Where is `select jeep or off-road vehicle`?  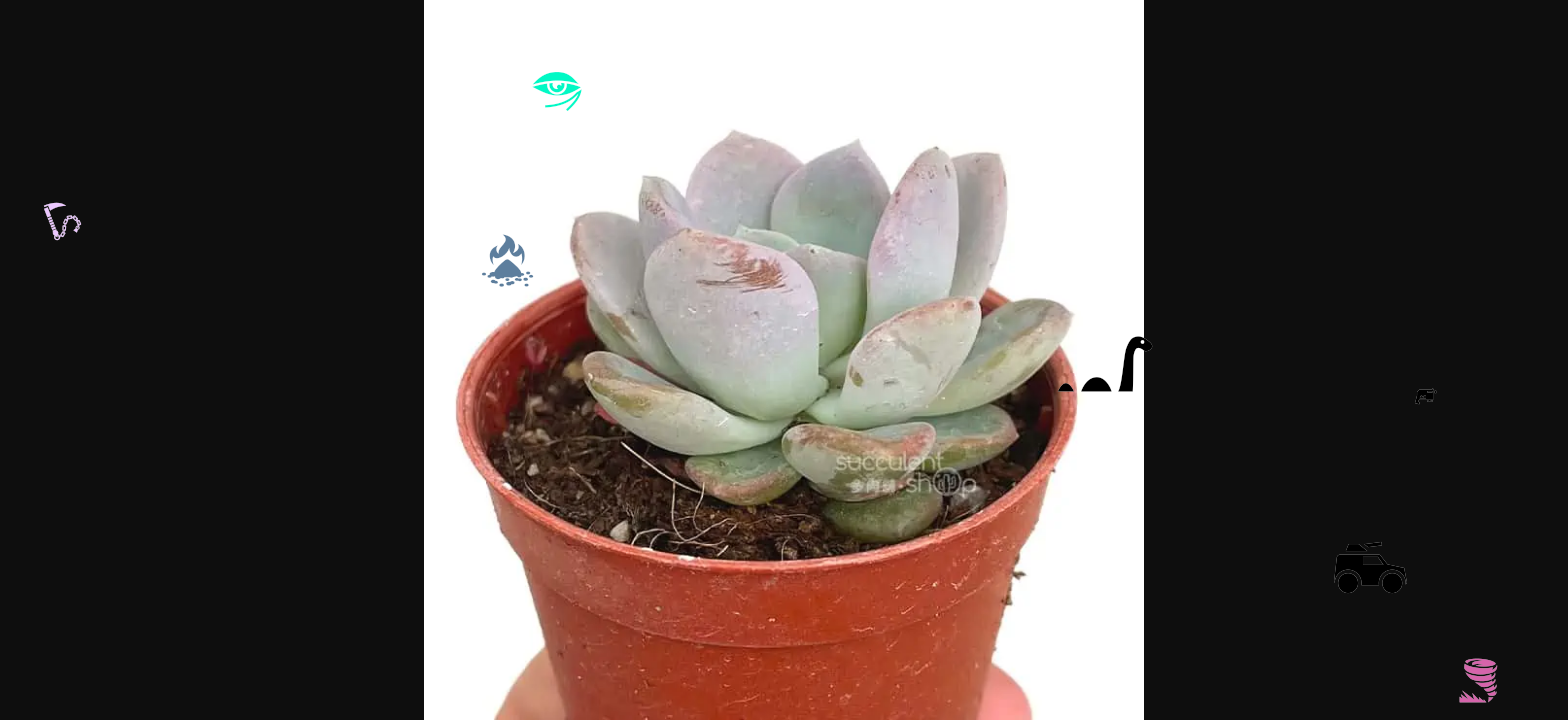
select jeep or off-road vehicle is located at coordinates (1370, 567).